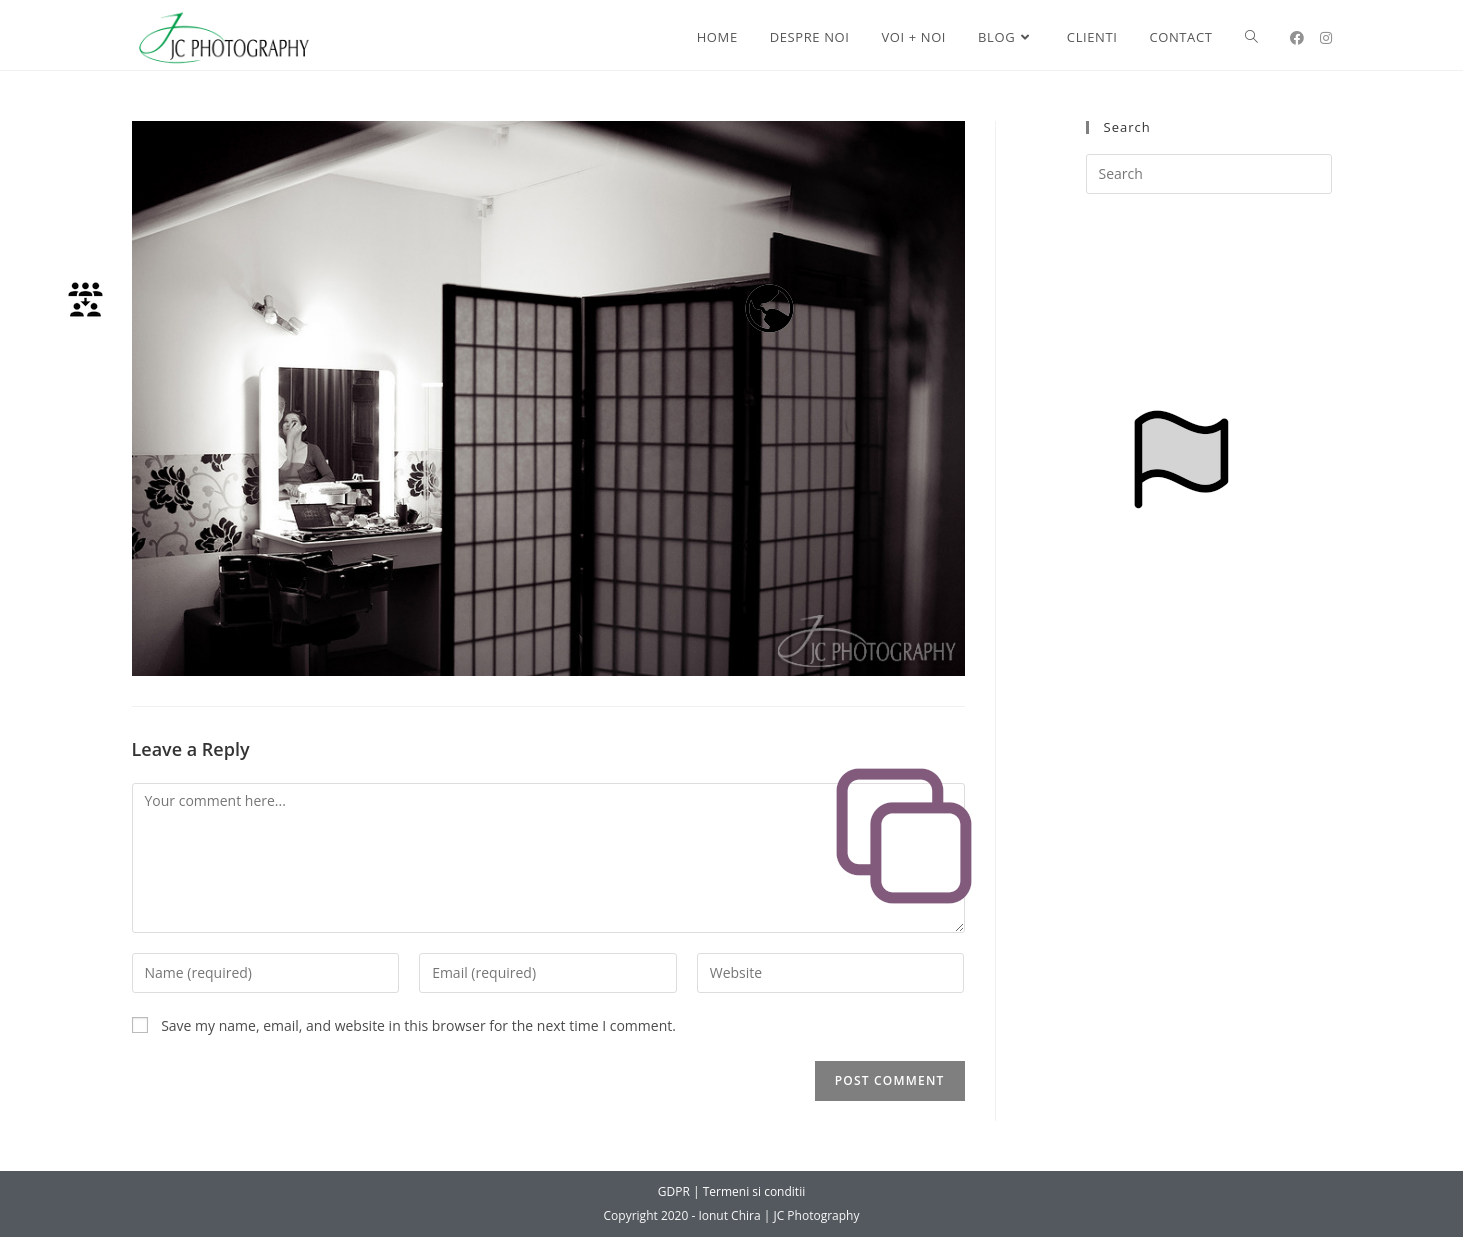 The height and width of the screenshot is (1237, 1463). I want to click on copy to clipboard, so click(904, 836).